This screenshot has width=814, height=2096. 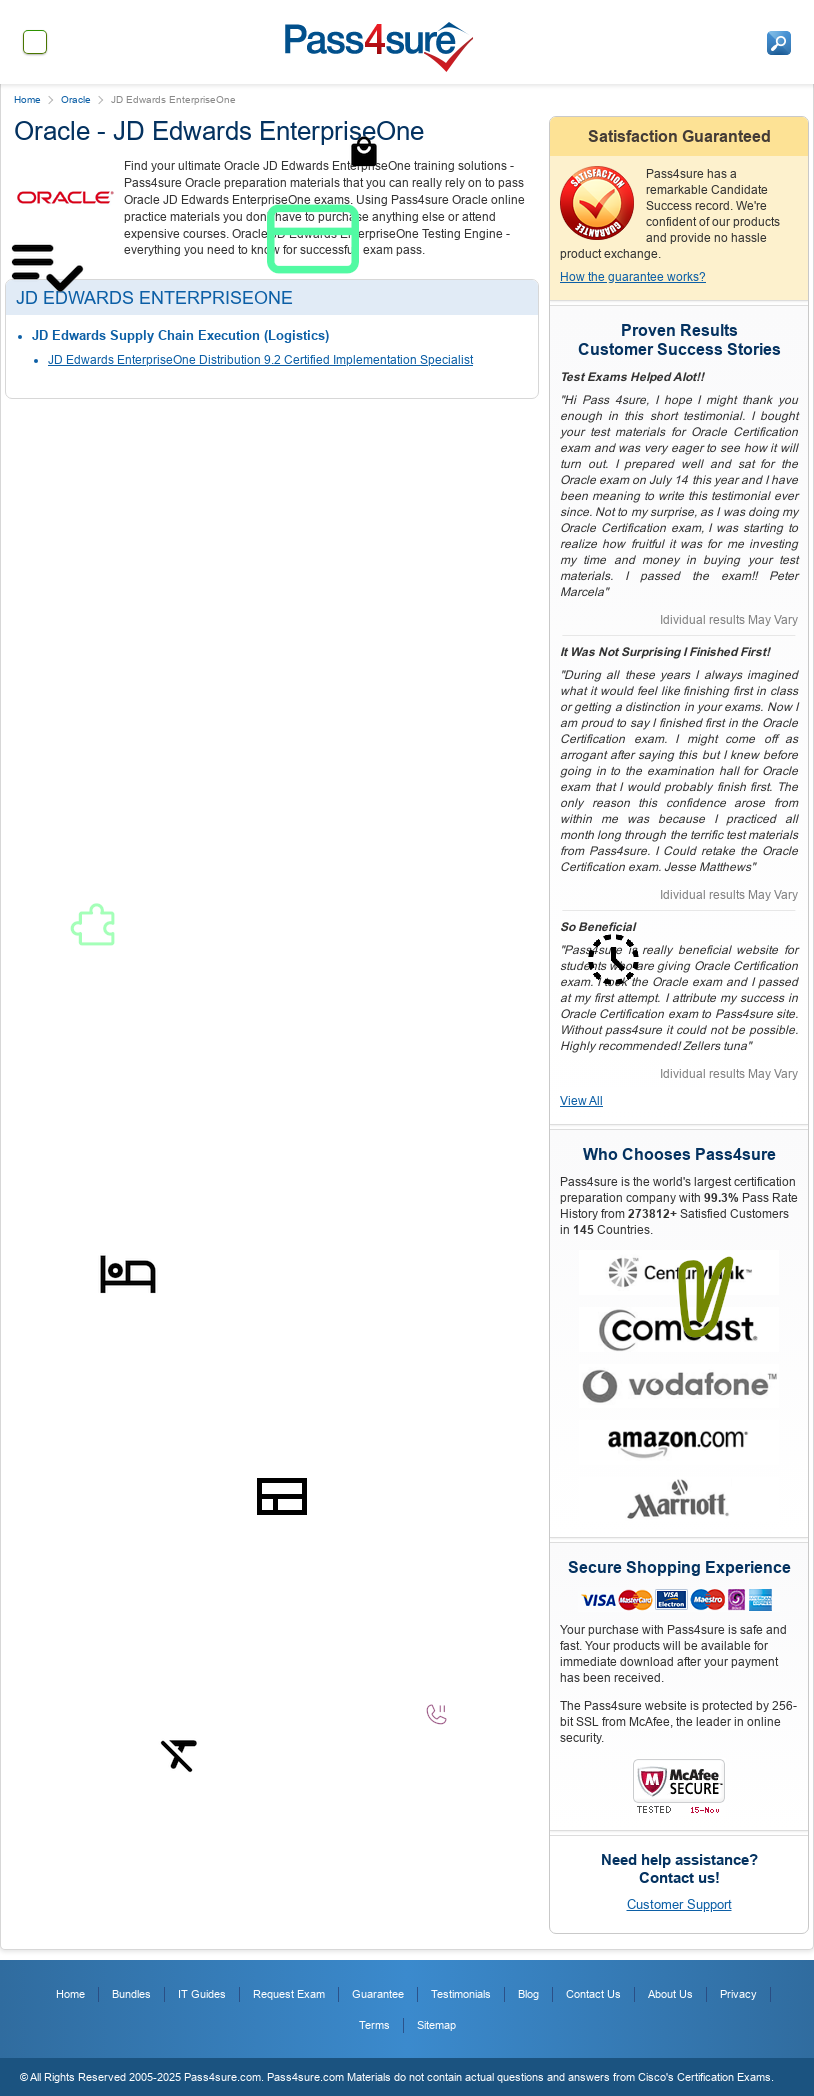 What do you see at coordinates (613, 959) in the screenshot?
I see `indicates history tracking is disabled` at bounding box center [613, 959].